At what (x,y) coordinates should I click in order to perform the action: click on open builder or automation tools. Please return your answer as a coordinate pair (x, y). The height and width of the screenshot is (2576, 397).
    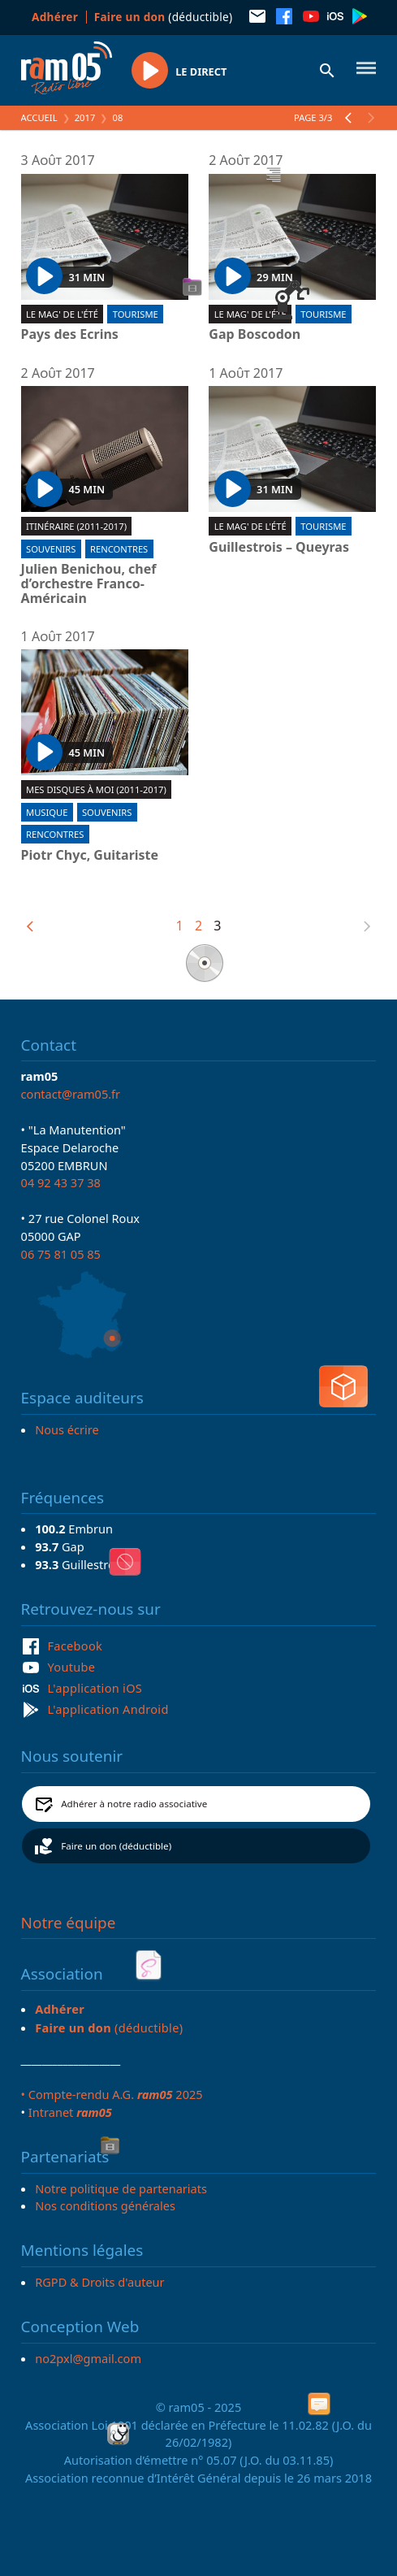
    Looking at the image, I should click on (290, 300).